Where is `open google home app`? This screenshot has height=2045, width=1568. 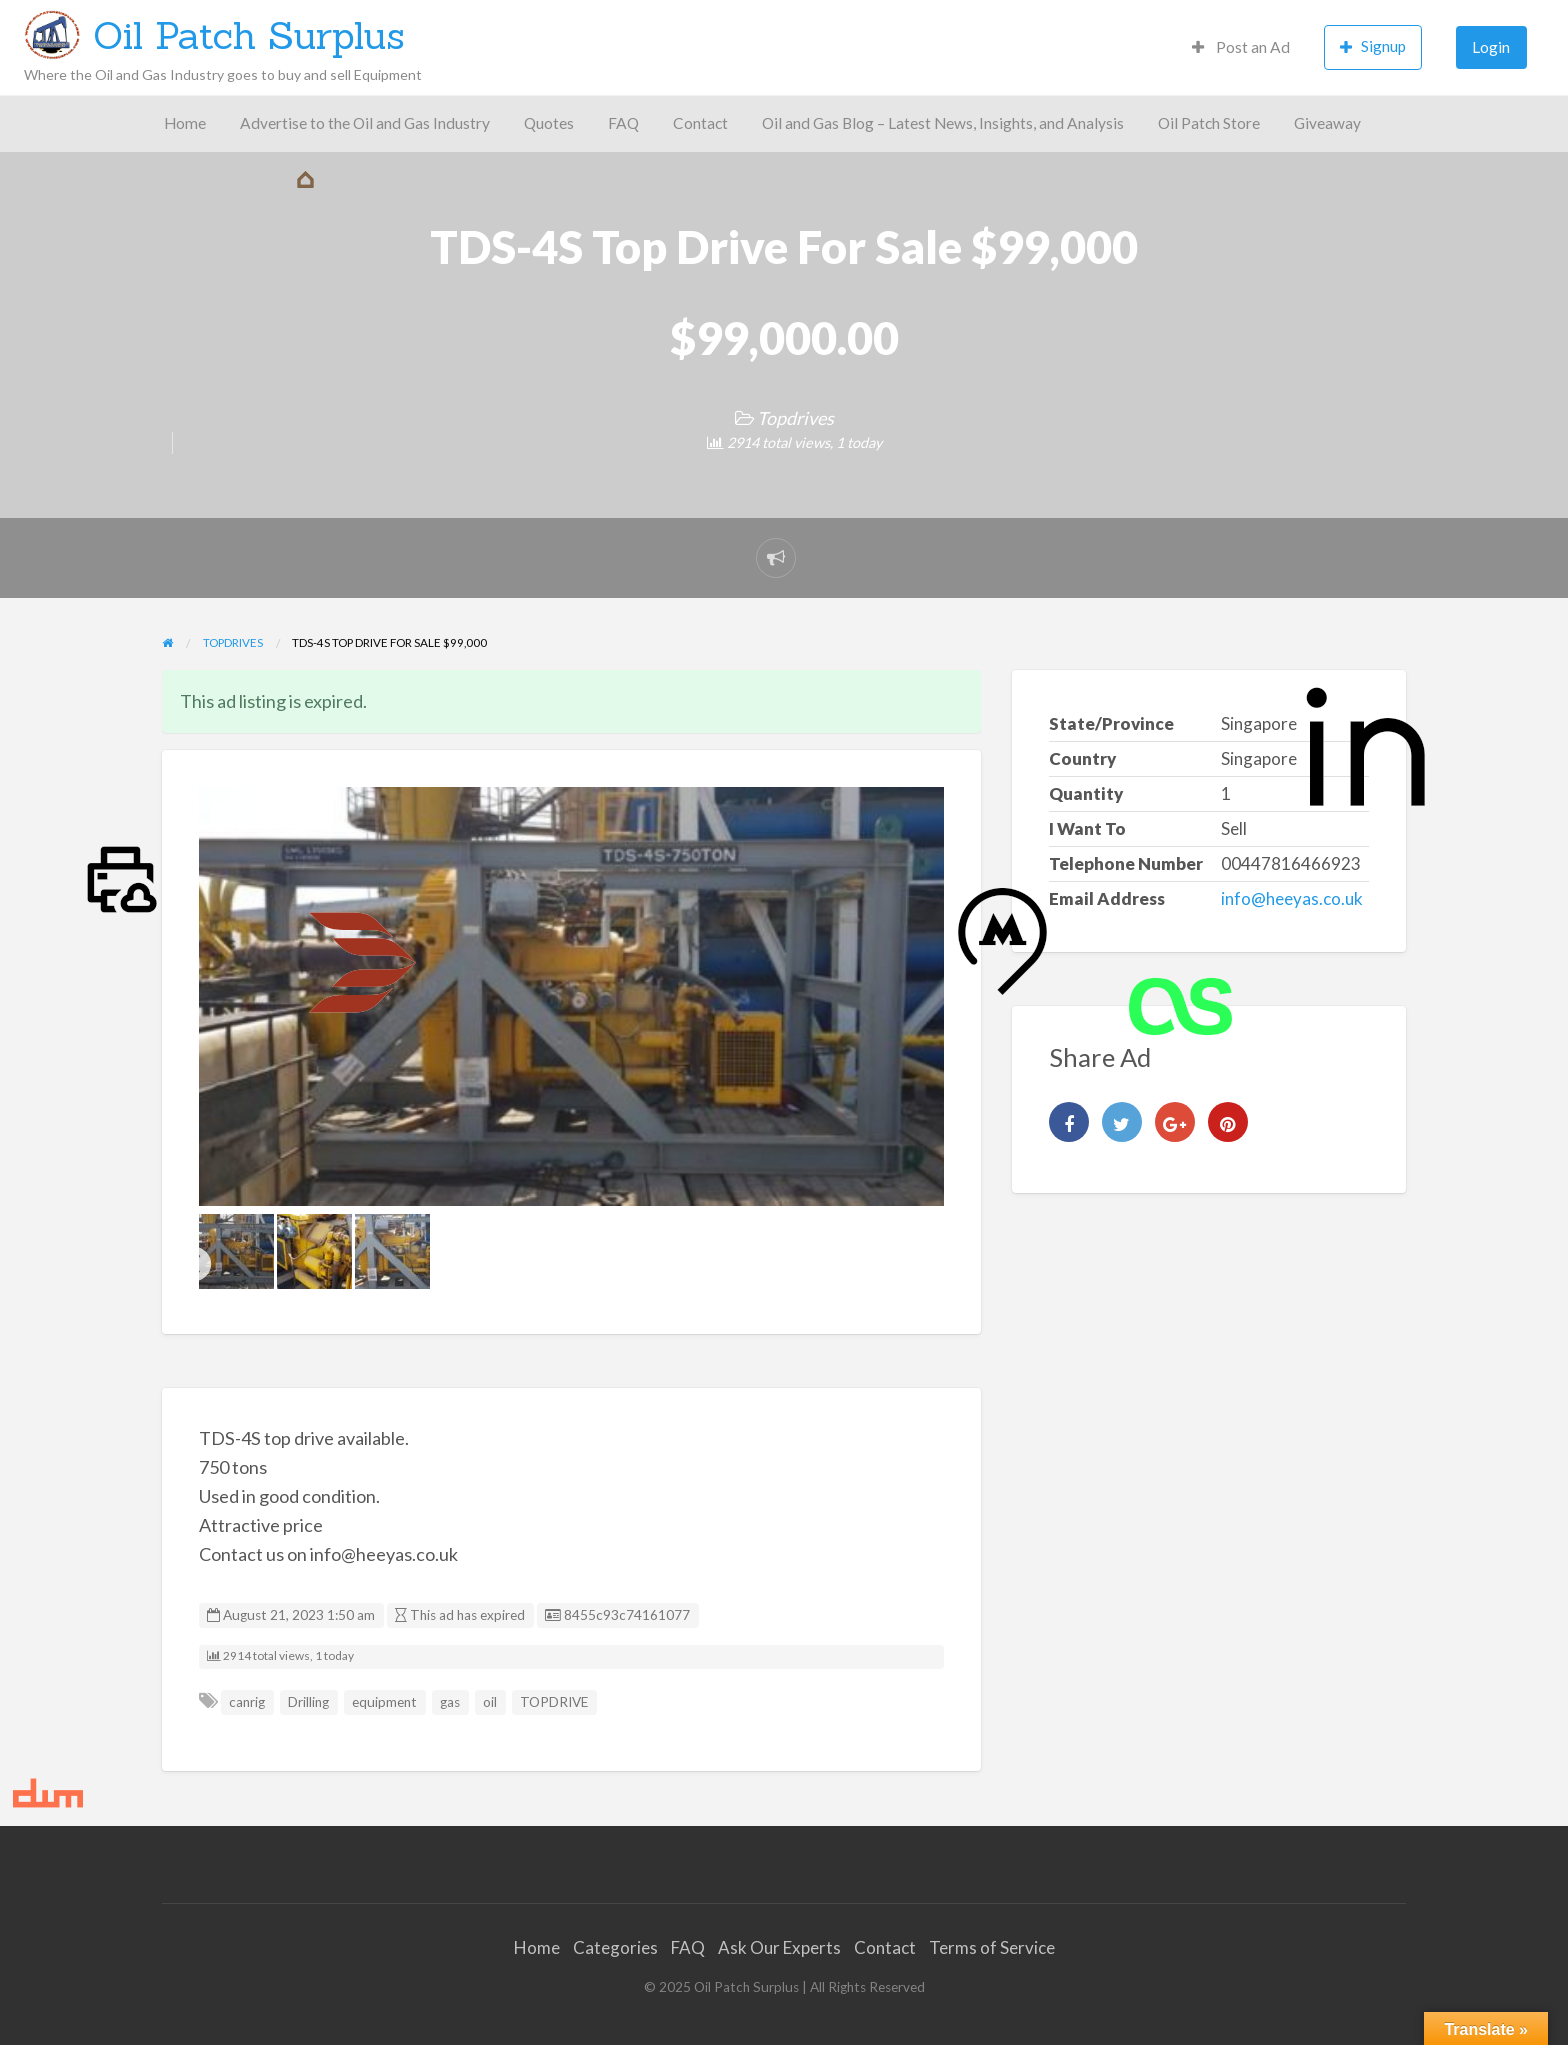
open google home app is located at coordinates (305, 179).